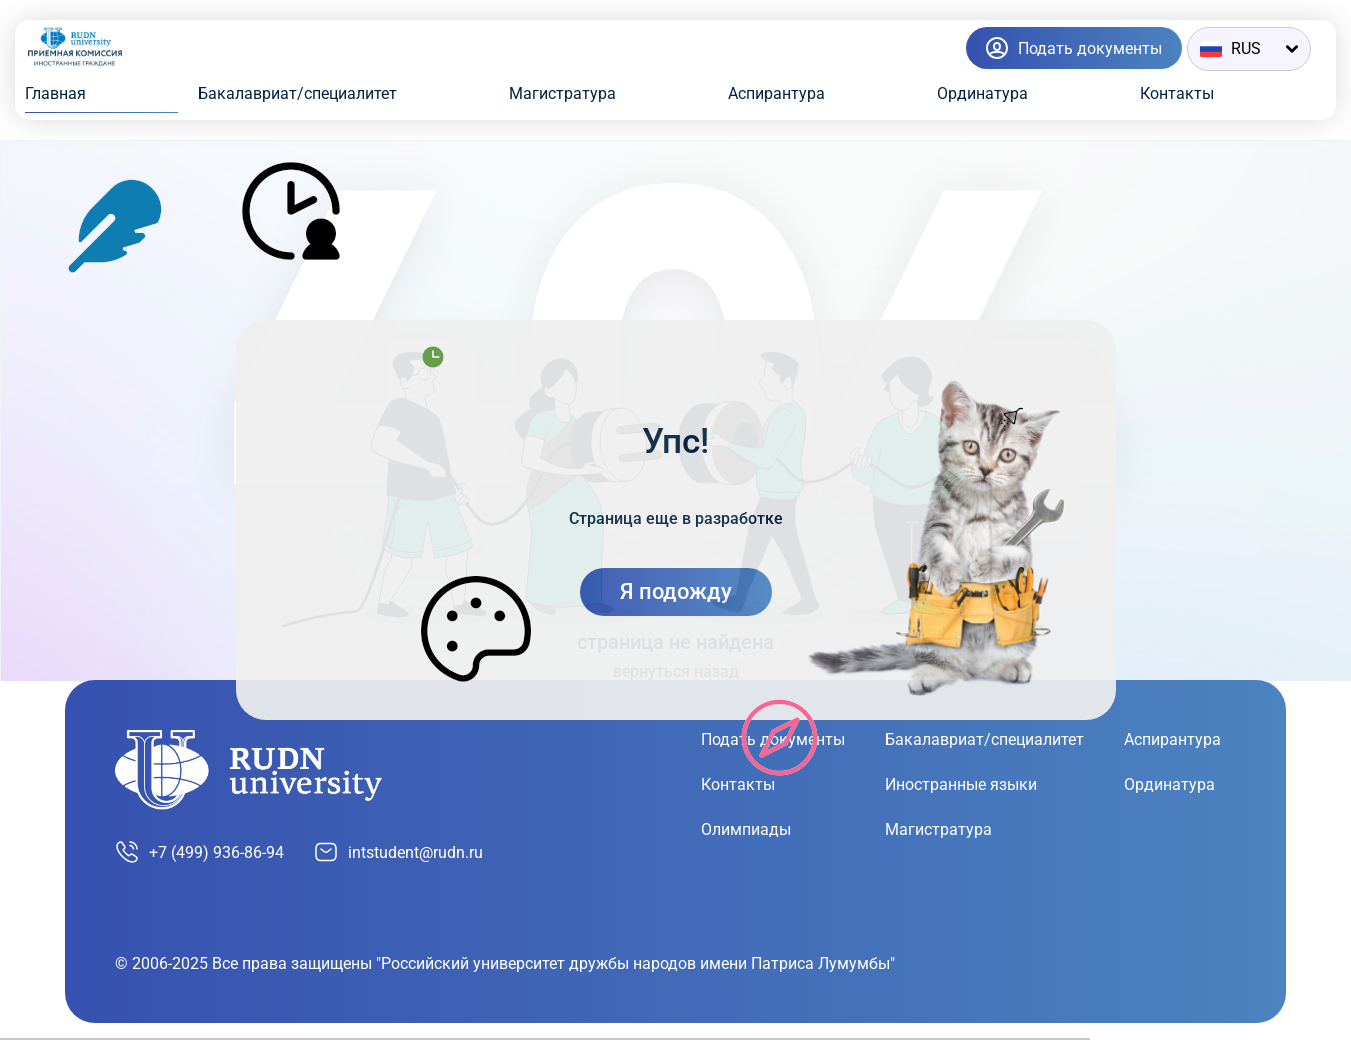  I want to click on view current time, so click(433, 357).